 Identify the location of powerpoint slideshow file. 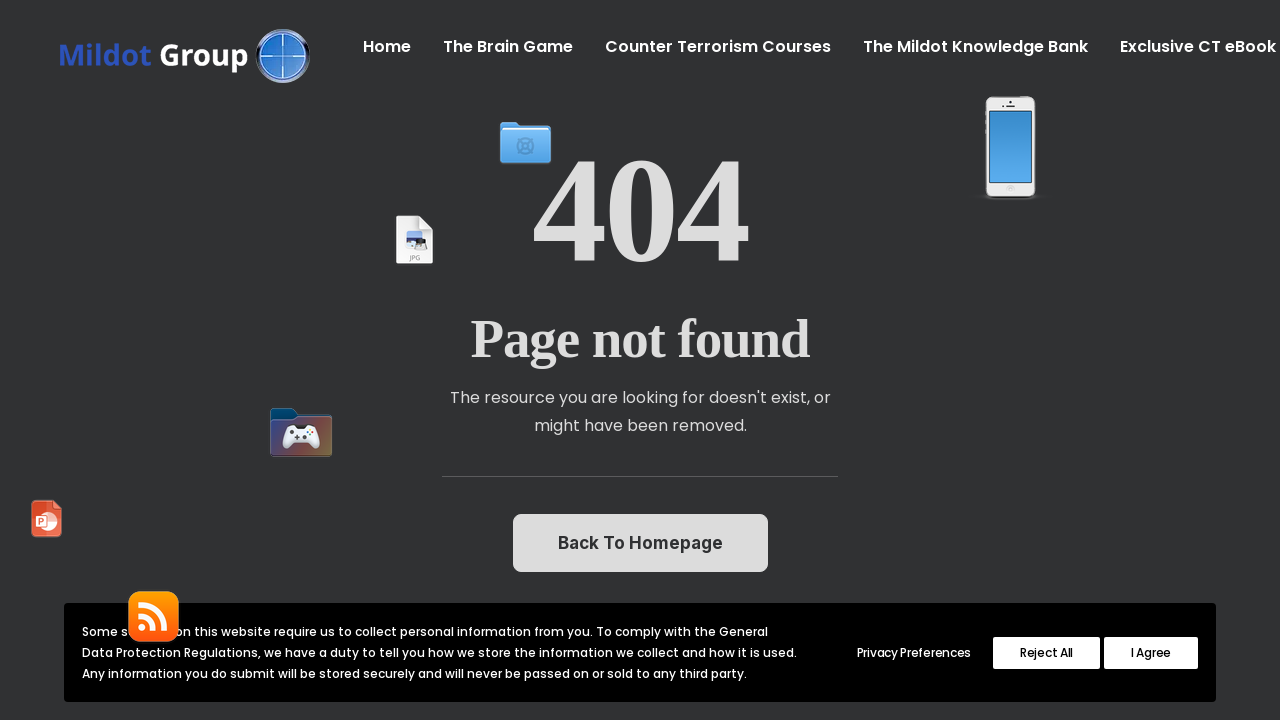
(46, 518).